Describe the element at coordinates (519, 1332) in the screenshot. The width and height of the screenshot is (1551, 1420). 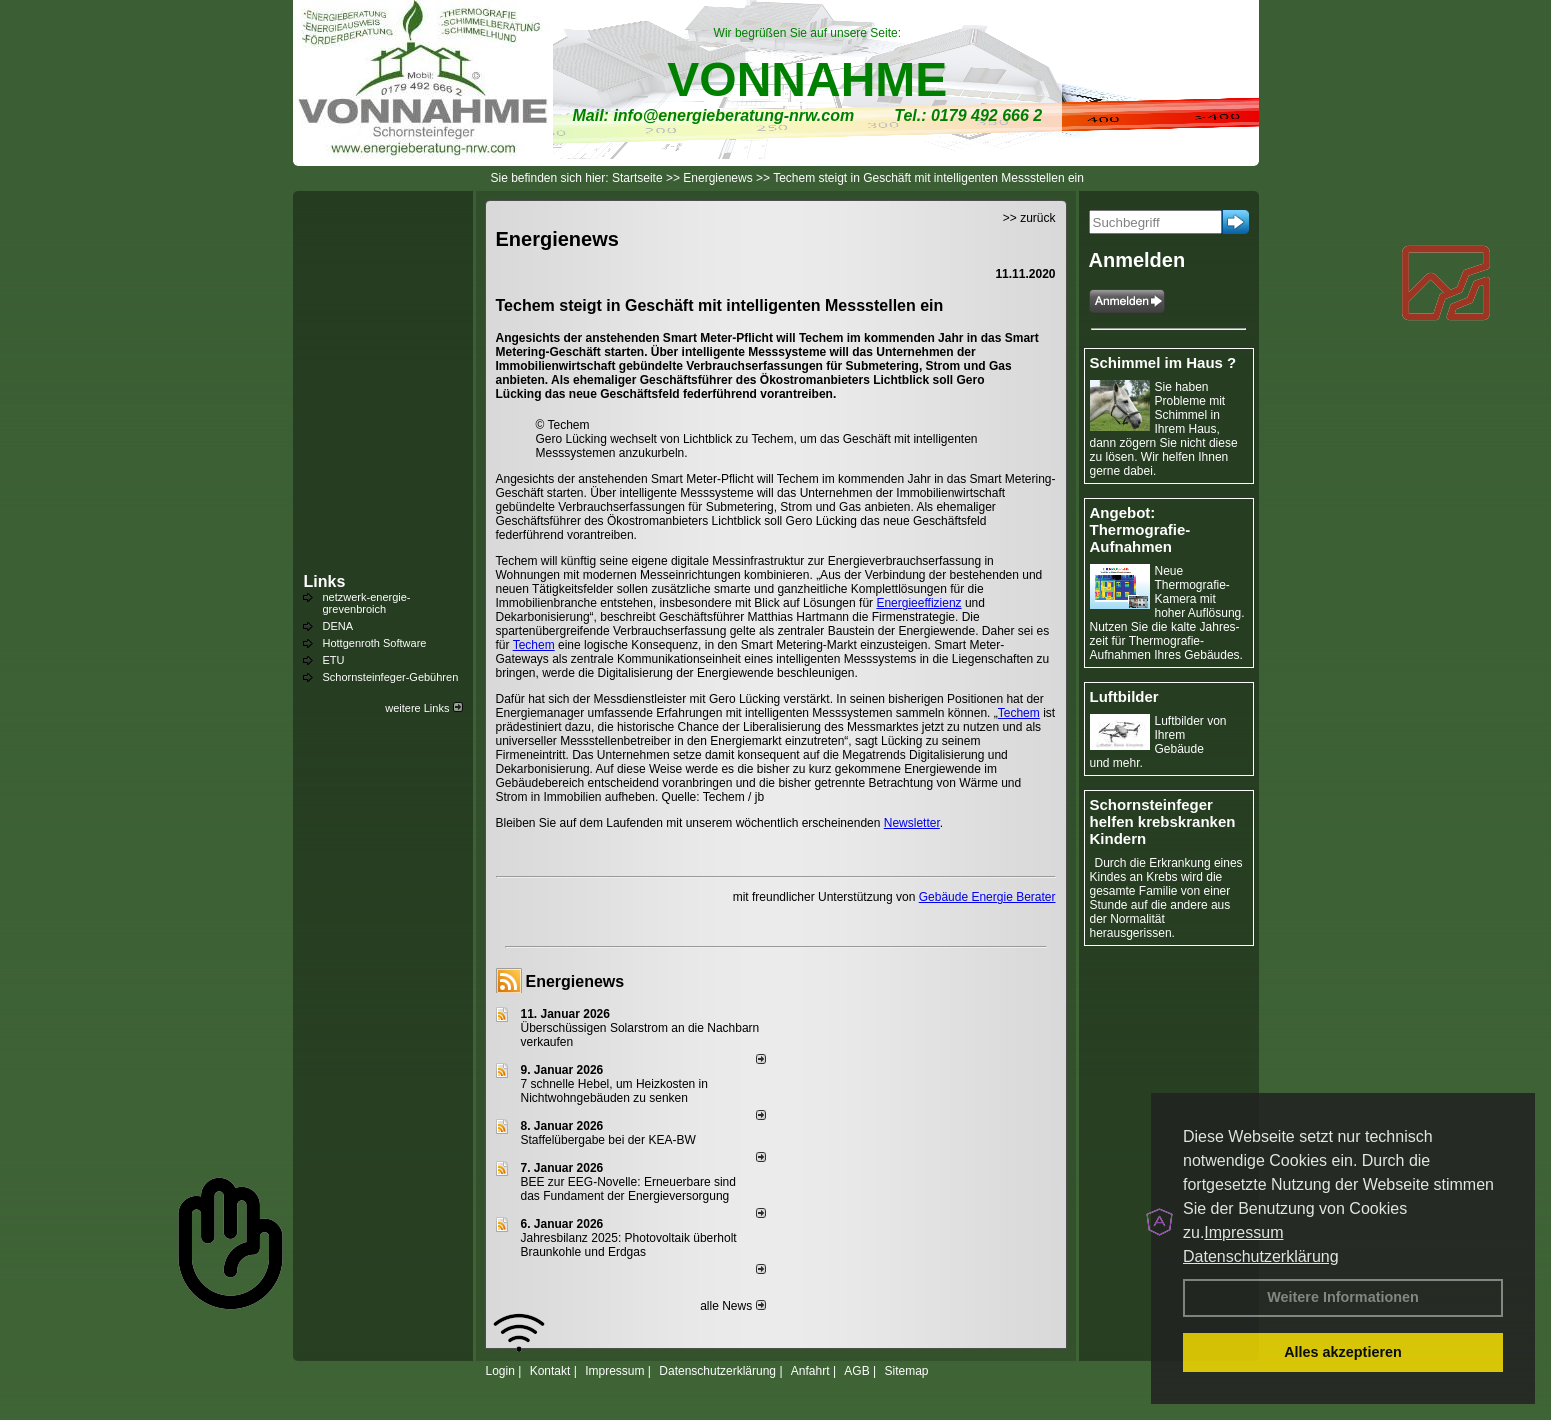
I see `indicates strong wifi connection` at that location.